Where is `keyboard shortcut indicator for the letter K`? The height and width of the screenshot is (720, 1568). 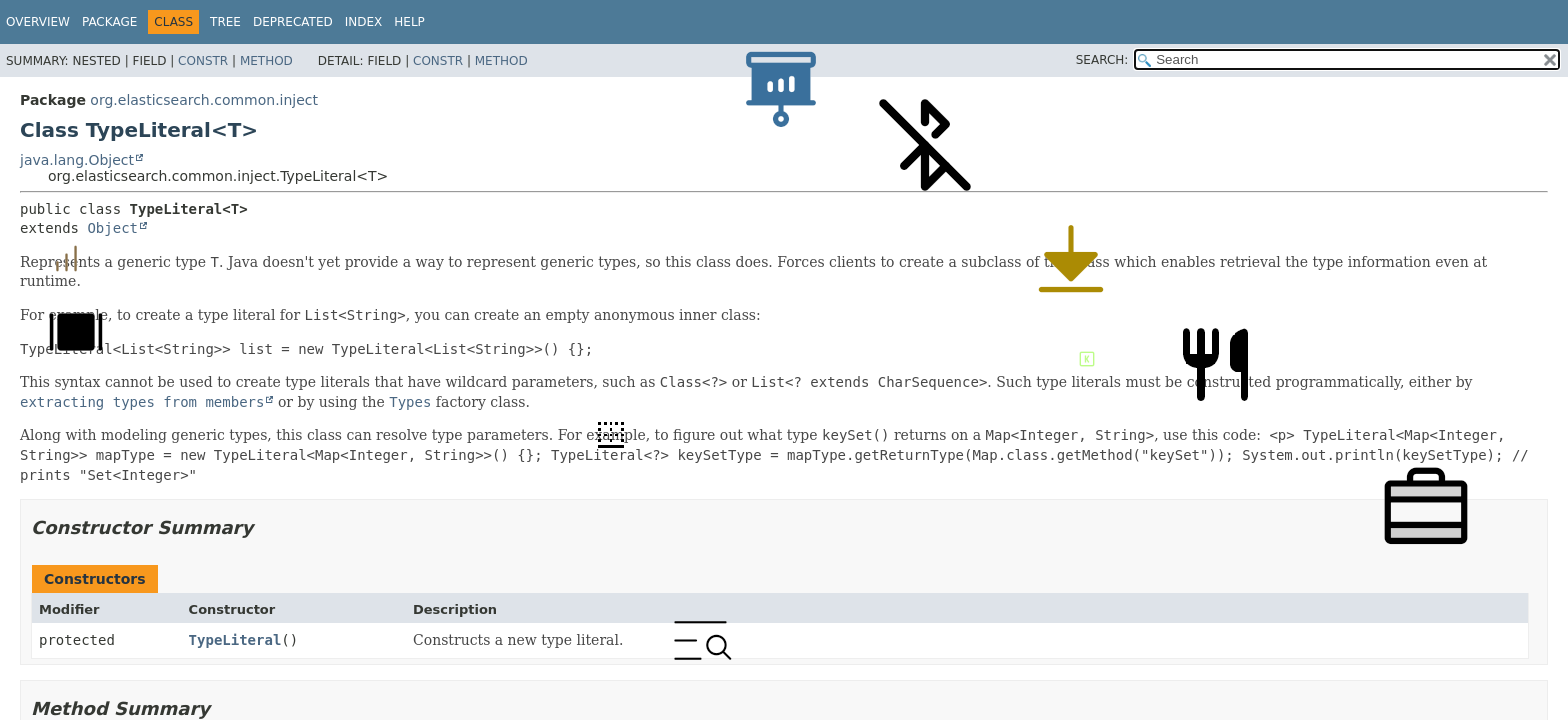 keyboard shortcut indicator for the letter K is located at coordinates (1087, 359).